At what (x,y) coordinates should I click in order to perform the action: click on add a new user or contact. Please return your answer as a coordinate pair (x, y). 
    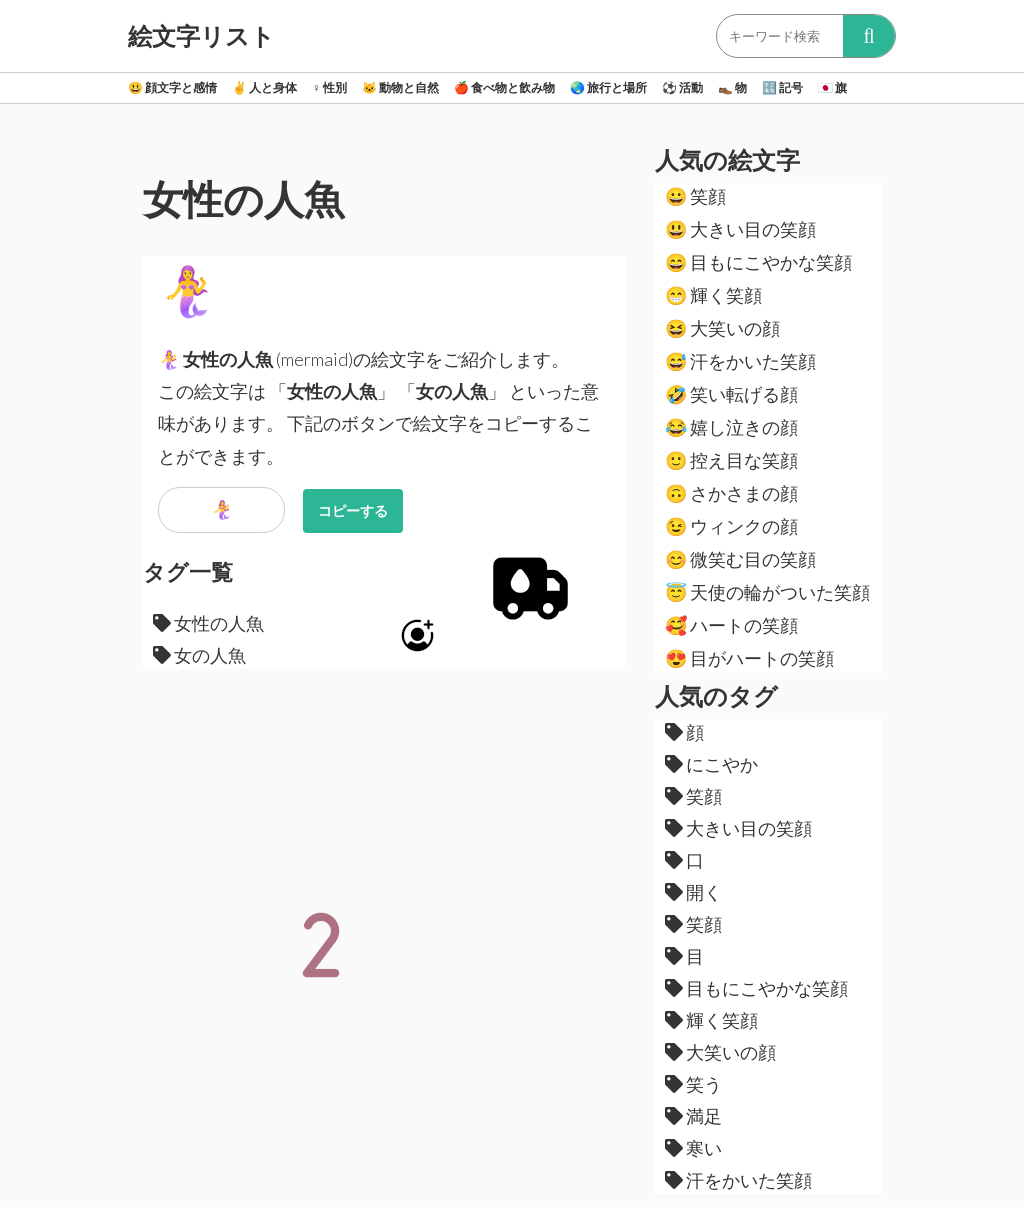
    Looking at the image, I should click on (417, 635).